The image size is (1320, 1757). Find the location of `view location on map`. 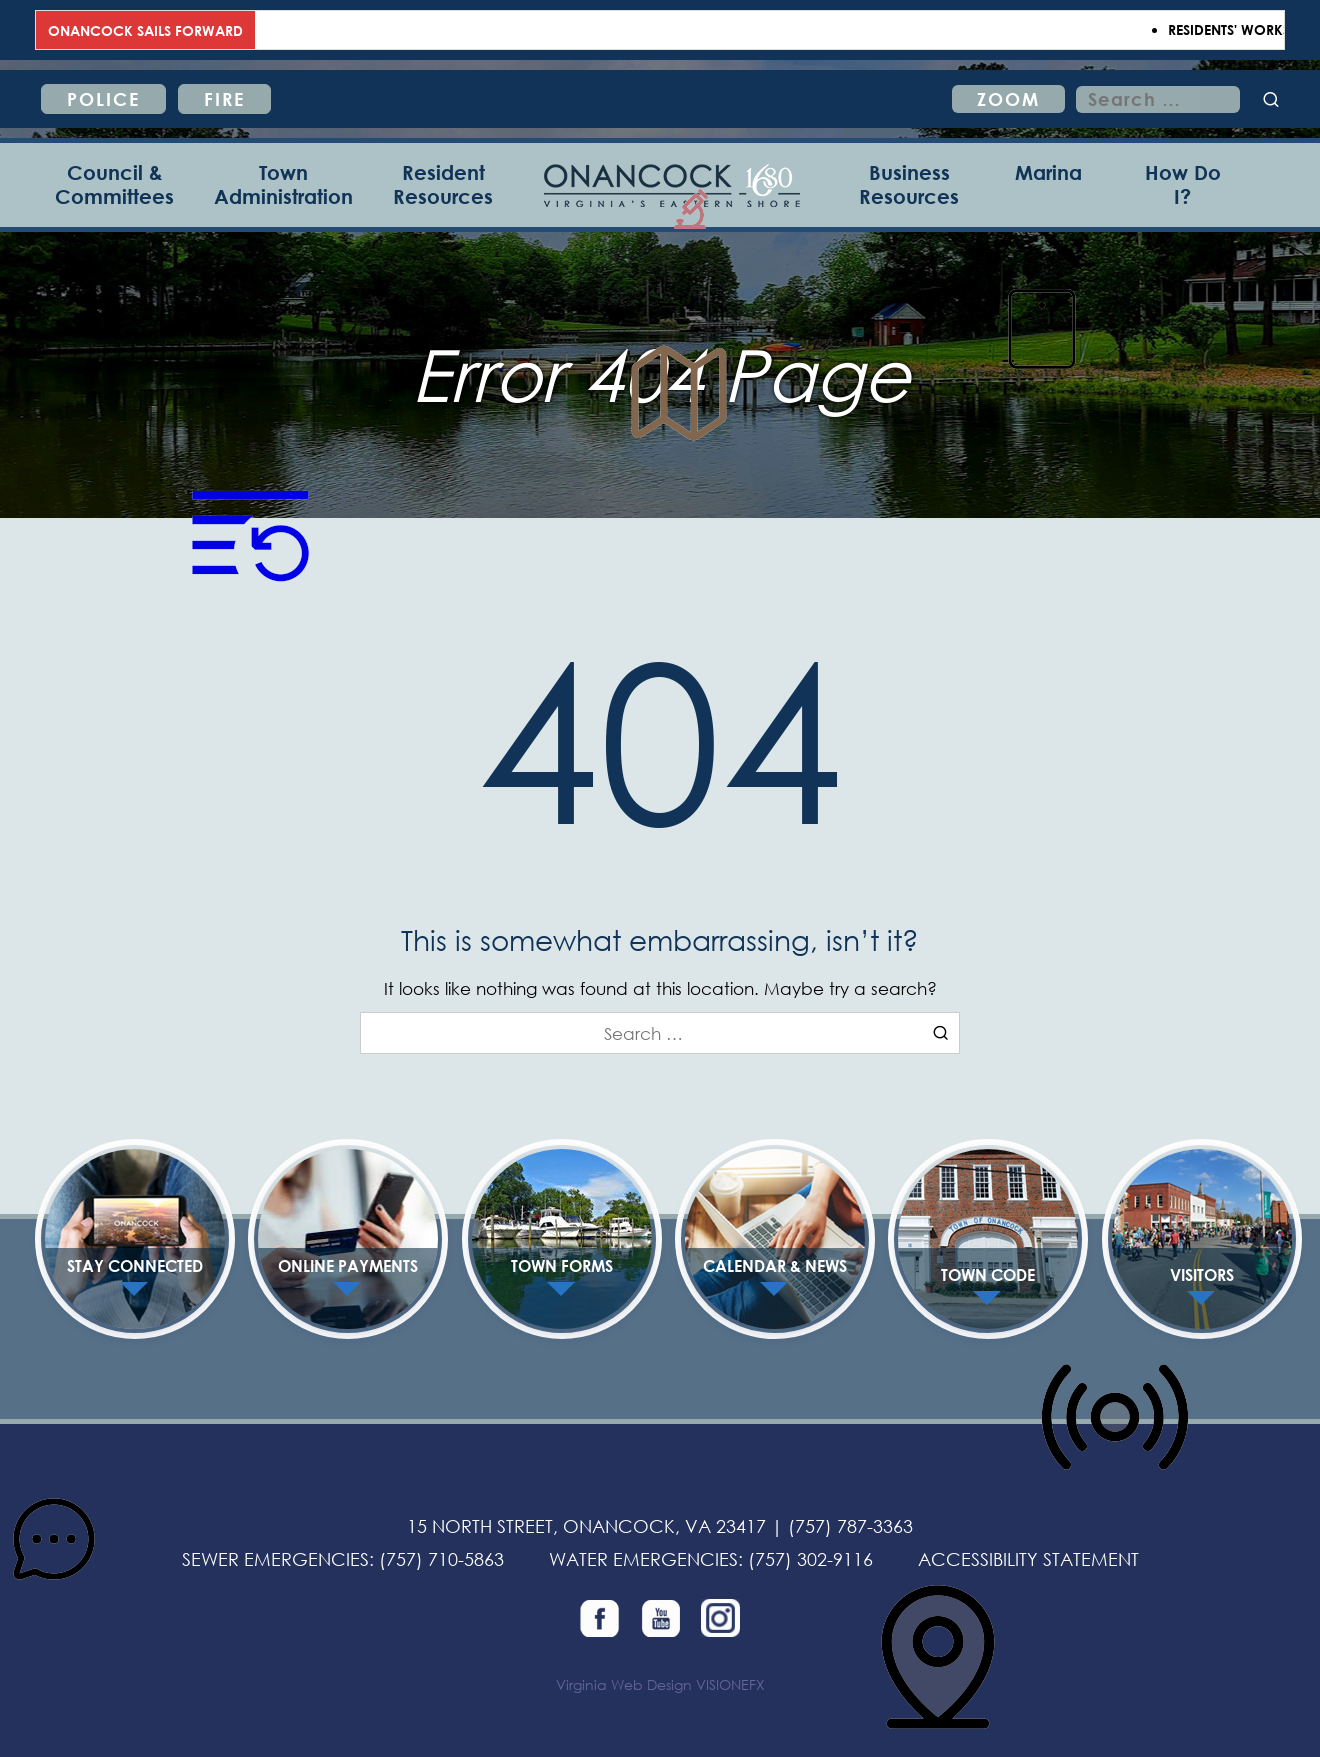

view location on map is located at coordinates (938, 1657).